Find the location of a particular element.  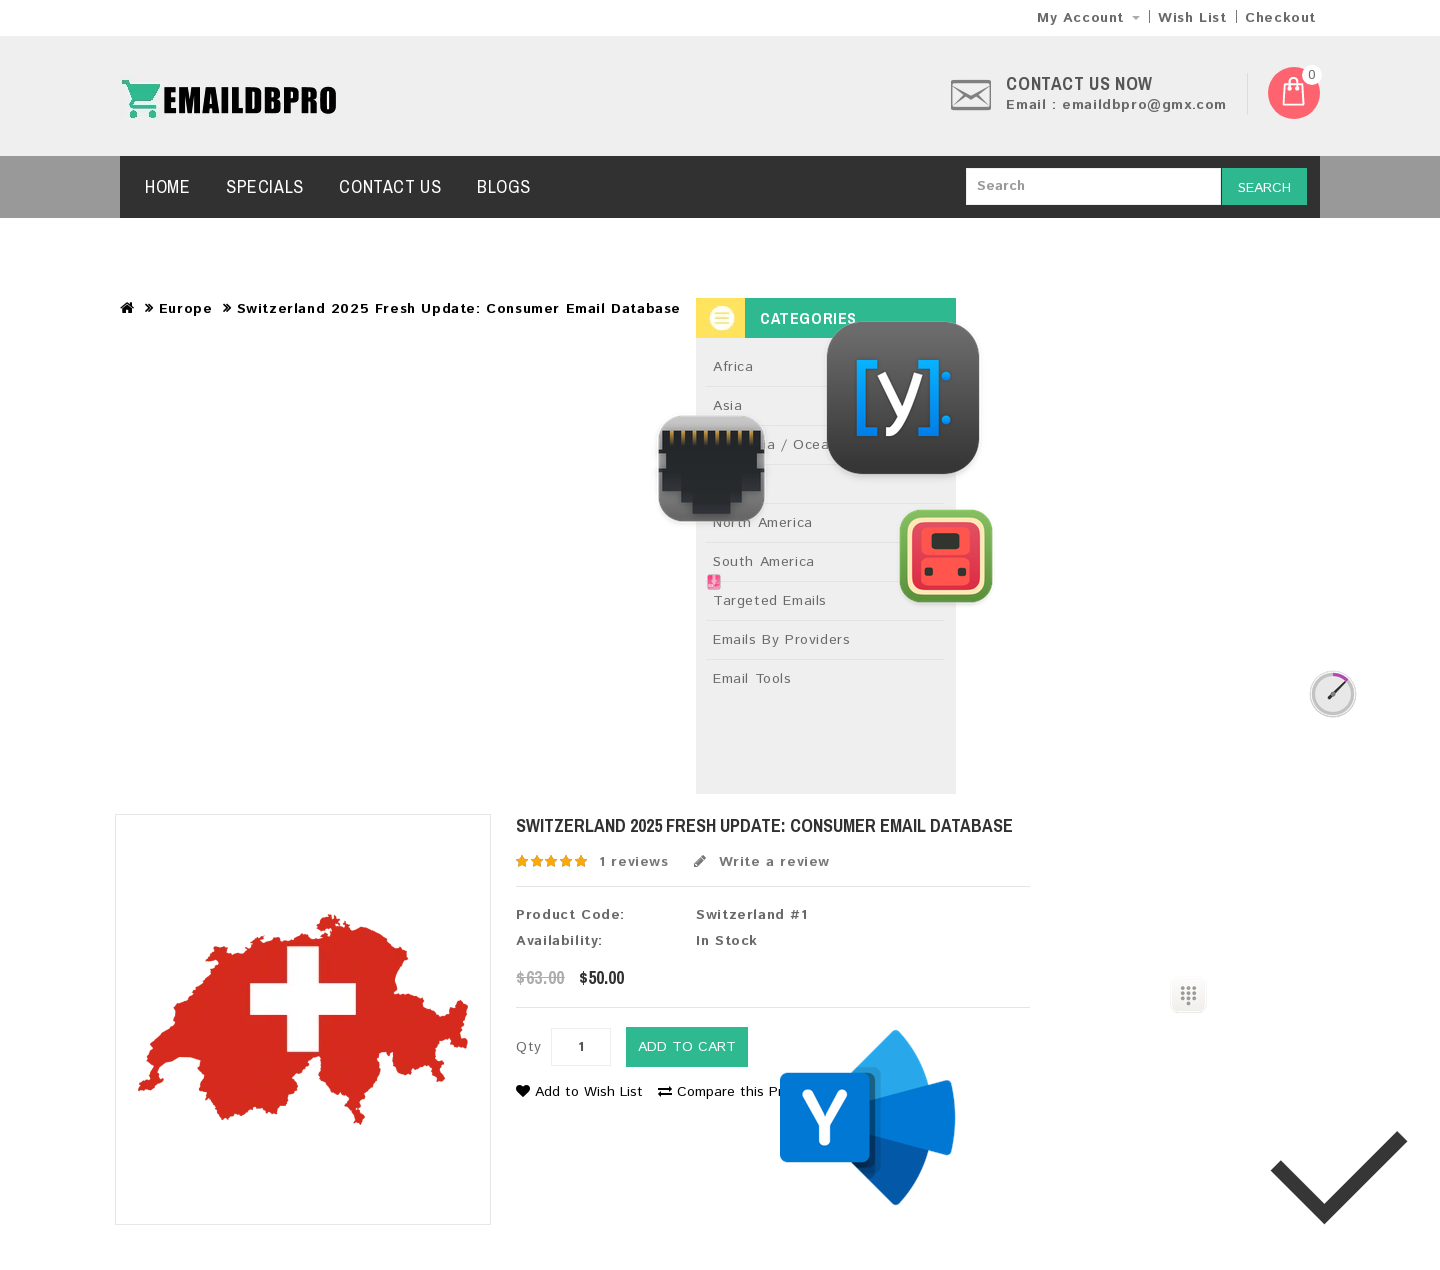

open synaptic package manager is located at coordinates (714, 582).